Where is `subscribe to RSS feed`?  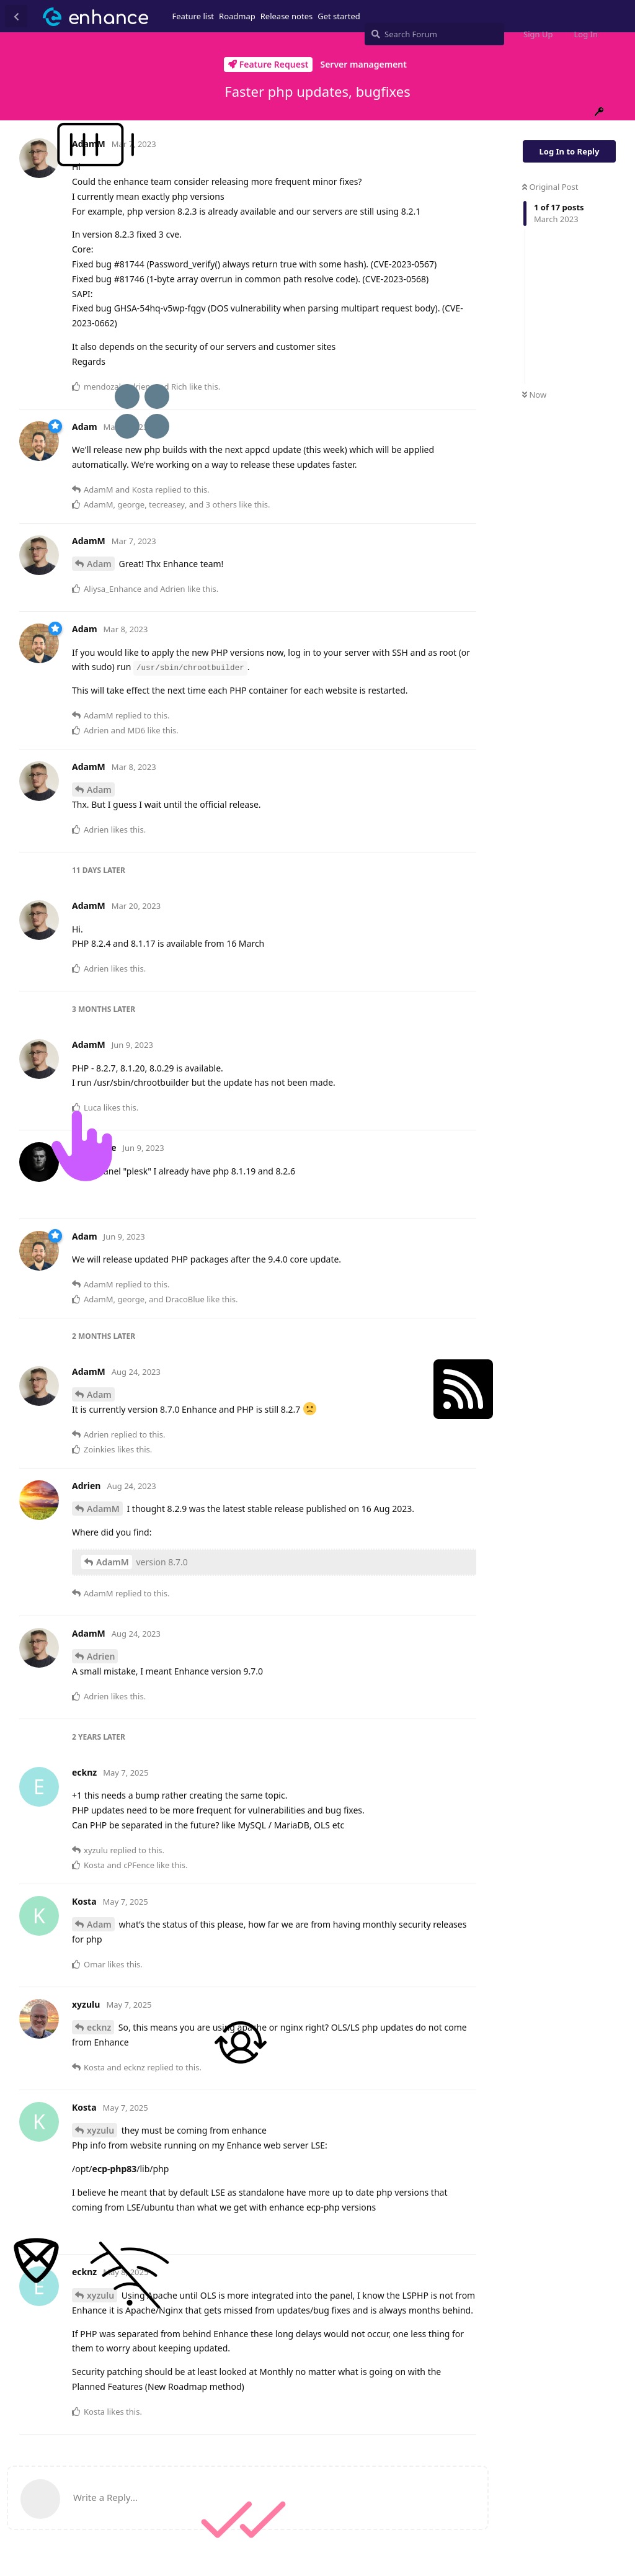
subscribe to RSS feed is located at coordinates (463, 1389).